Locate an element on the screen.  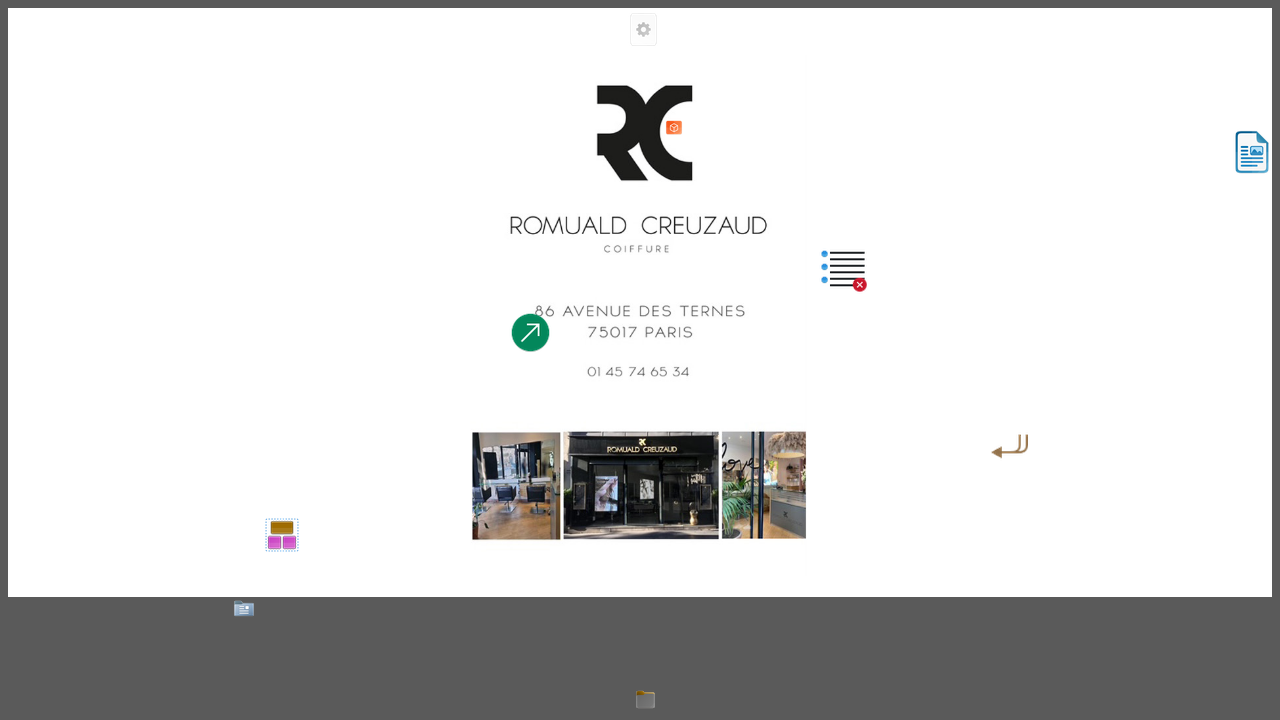
open your documents folder is located at coordinates (244, 609).